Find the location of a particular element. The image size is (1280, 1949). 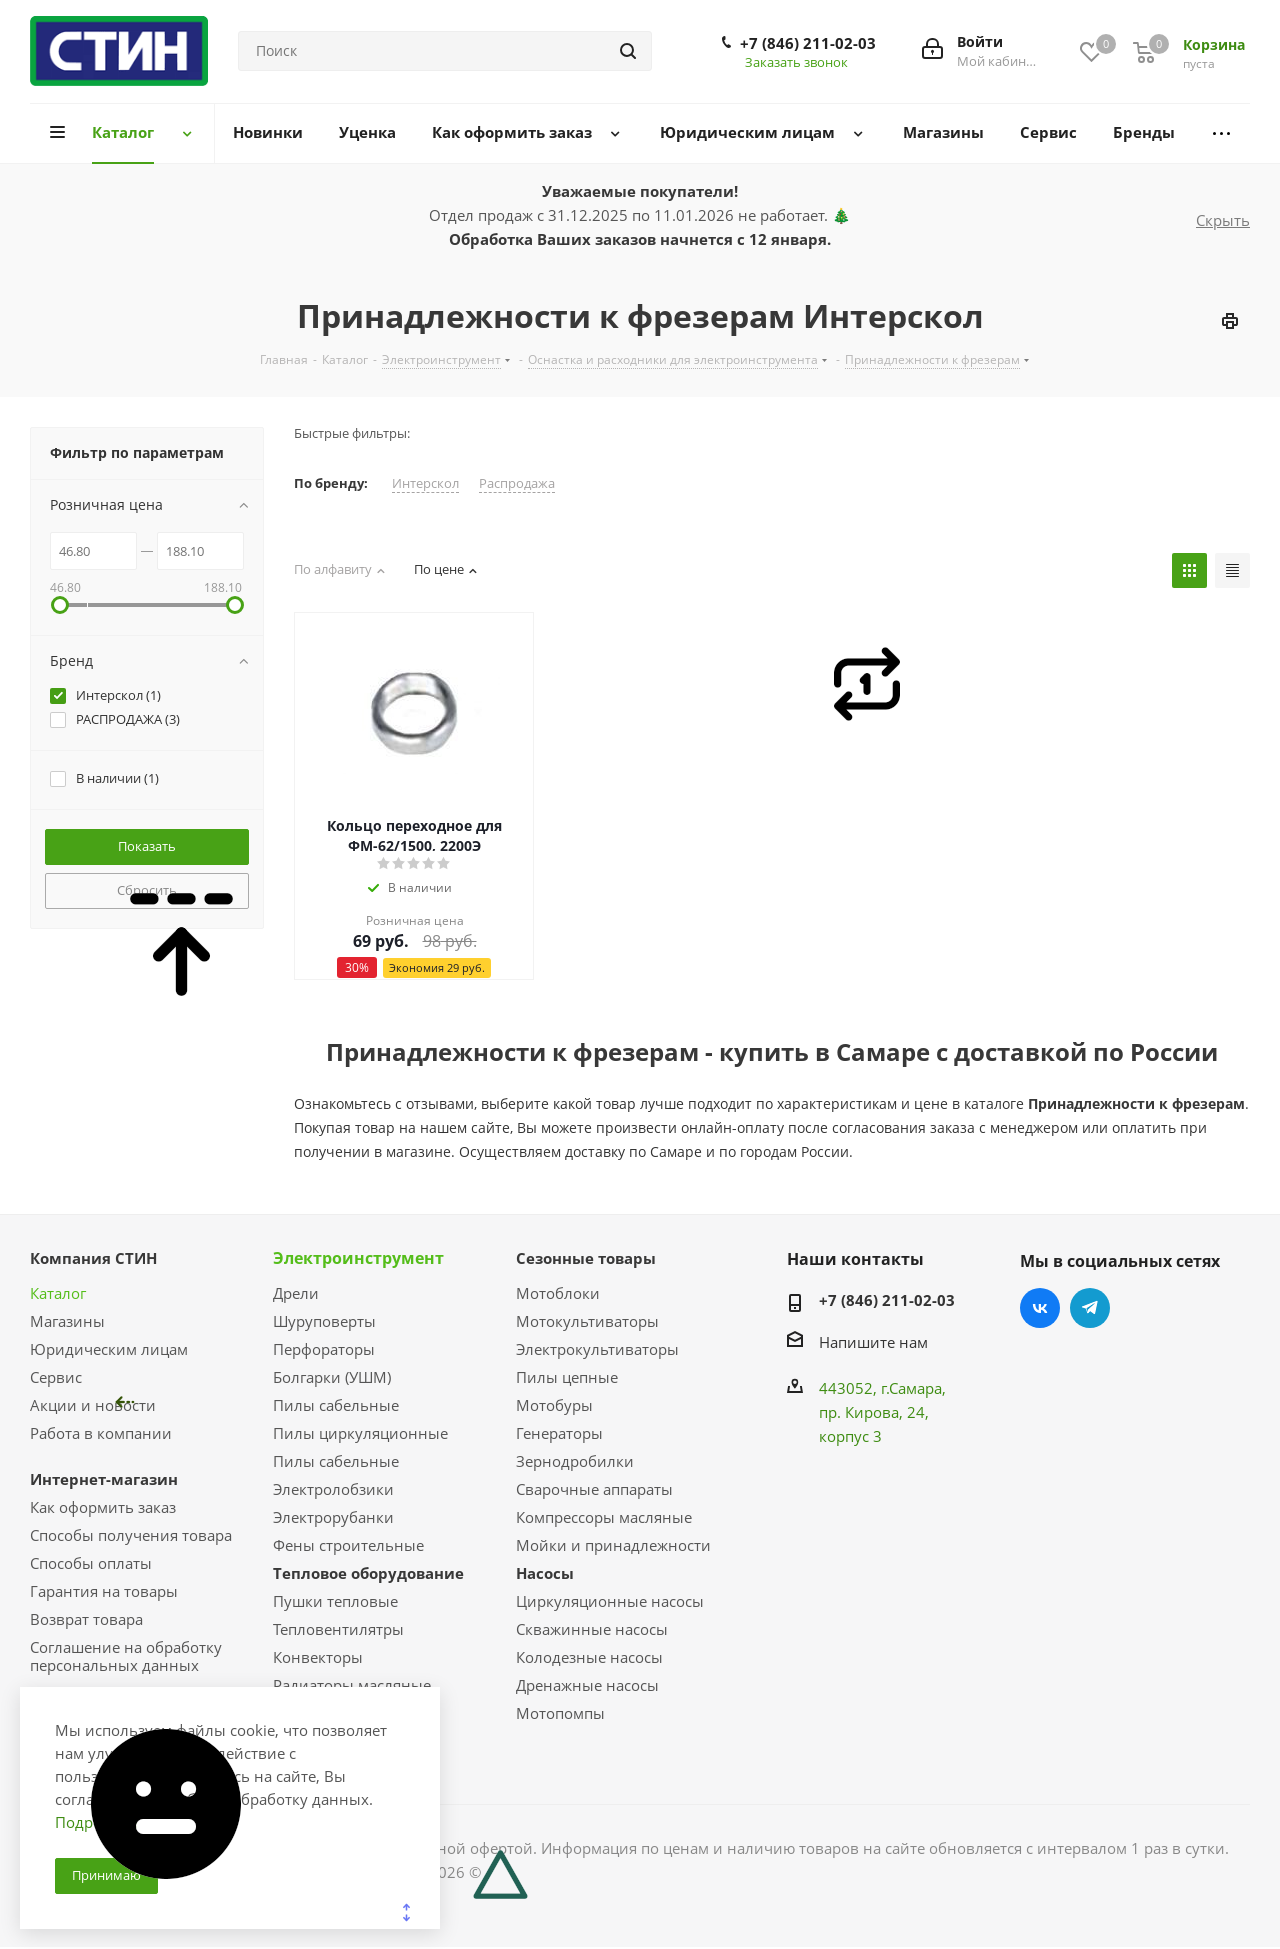

repeat current track once is located at coordinates (867, 684).